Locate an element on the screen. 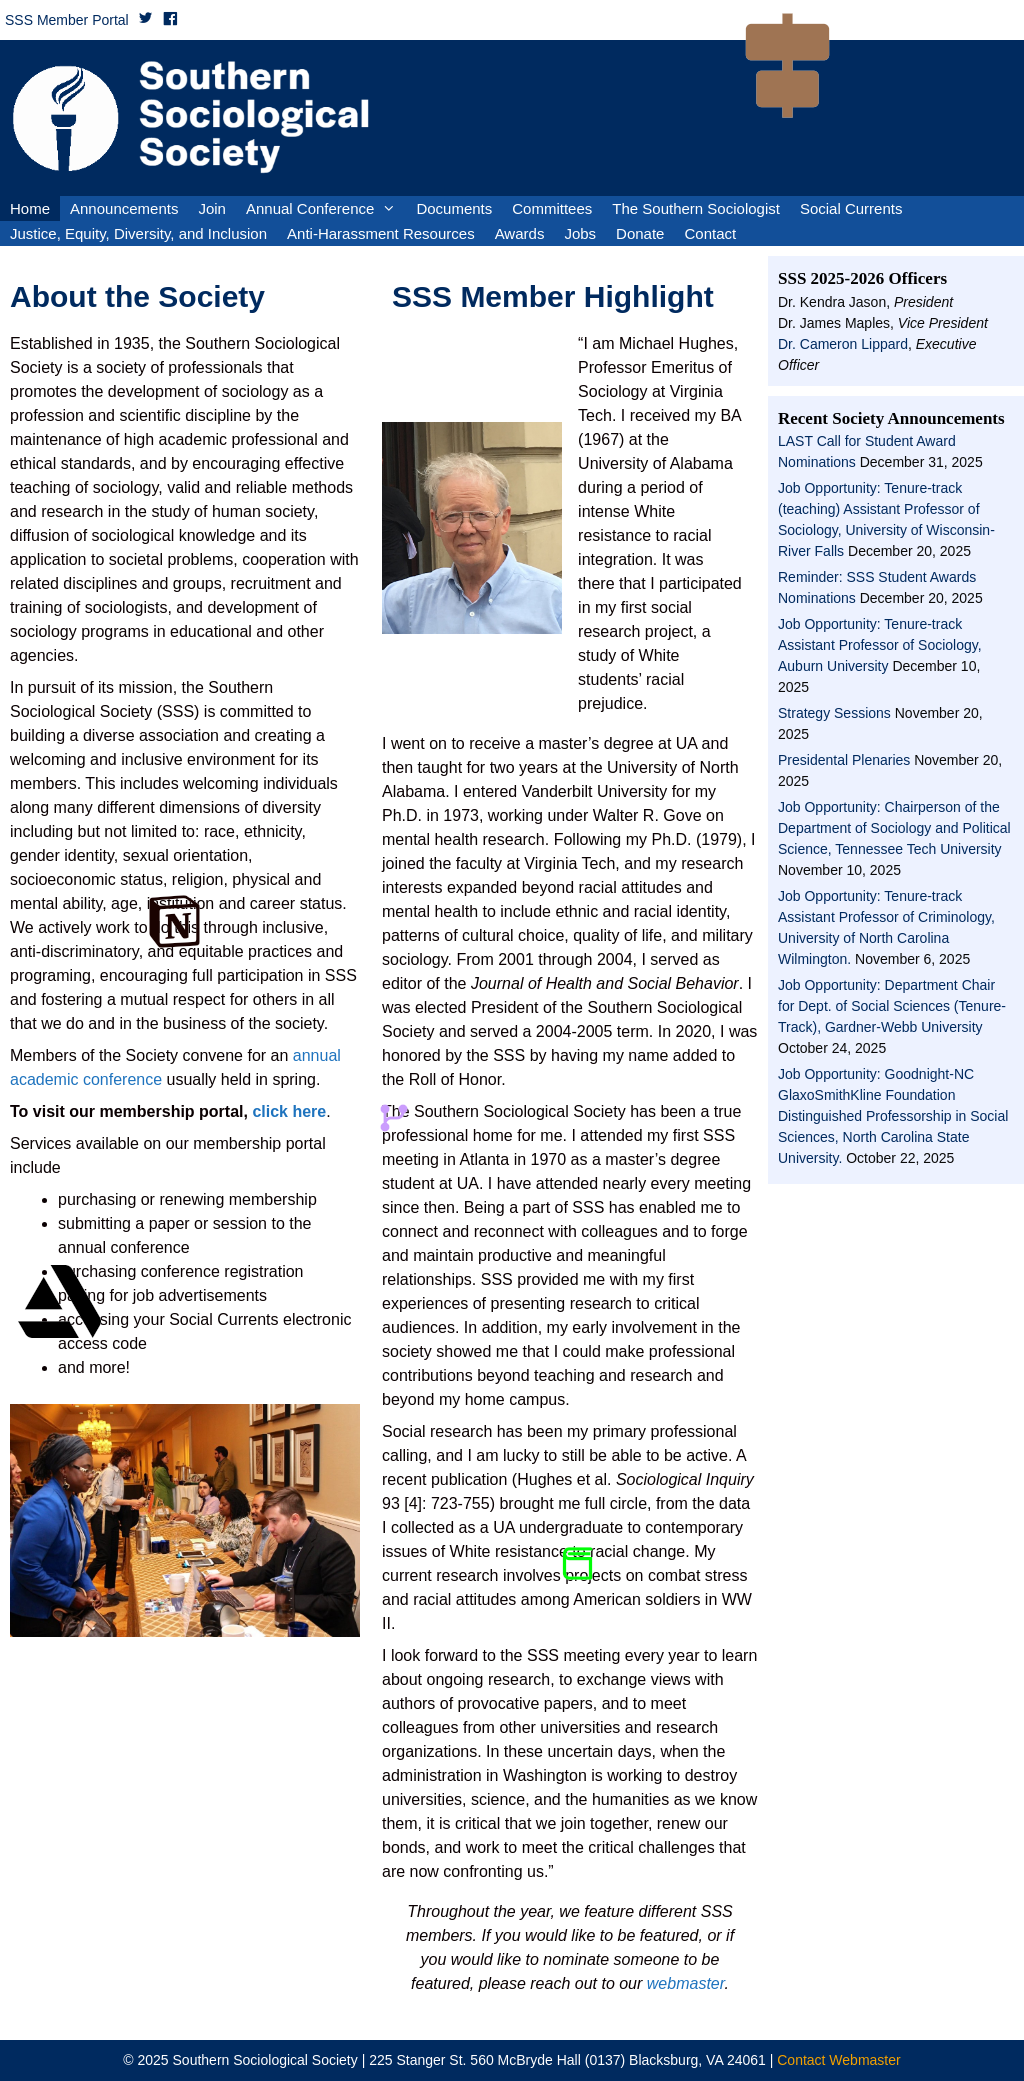 Image resolution: width=1024 pixels, height=2081 pixels. visit ArtStation profile or portfolio is located at coordinates (59, 1301).